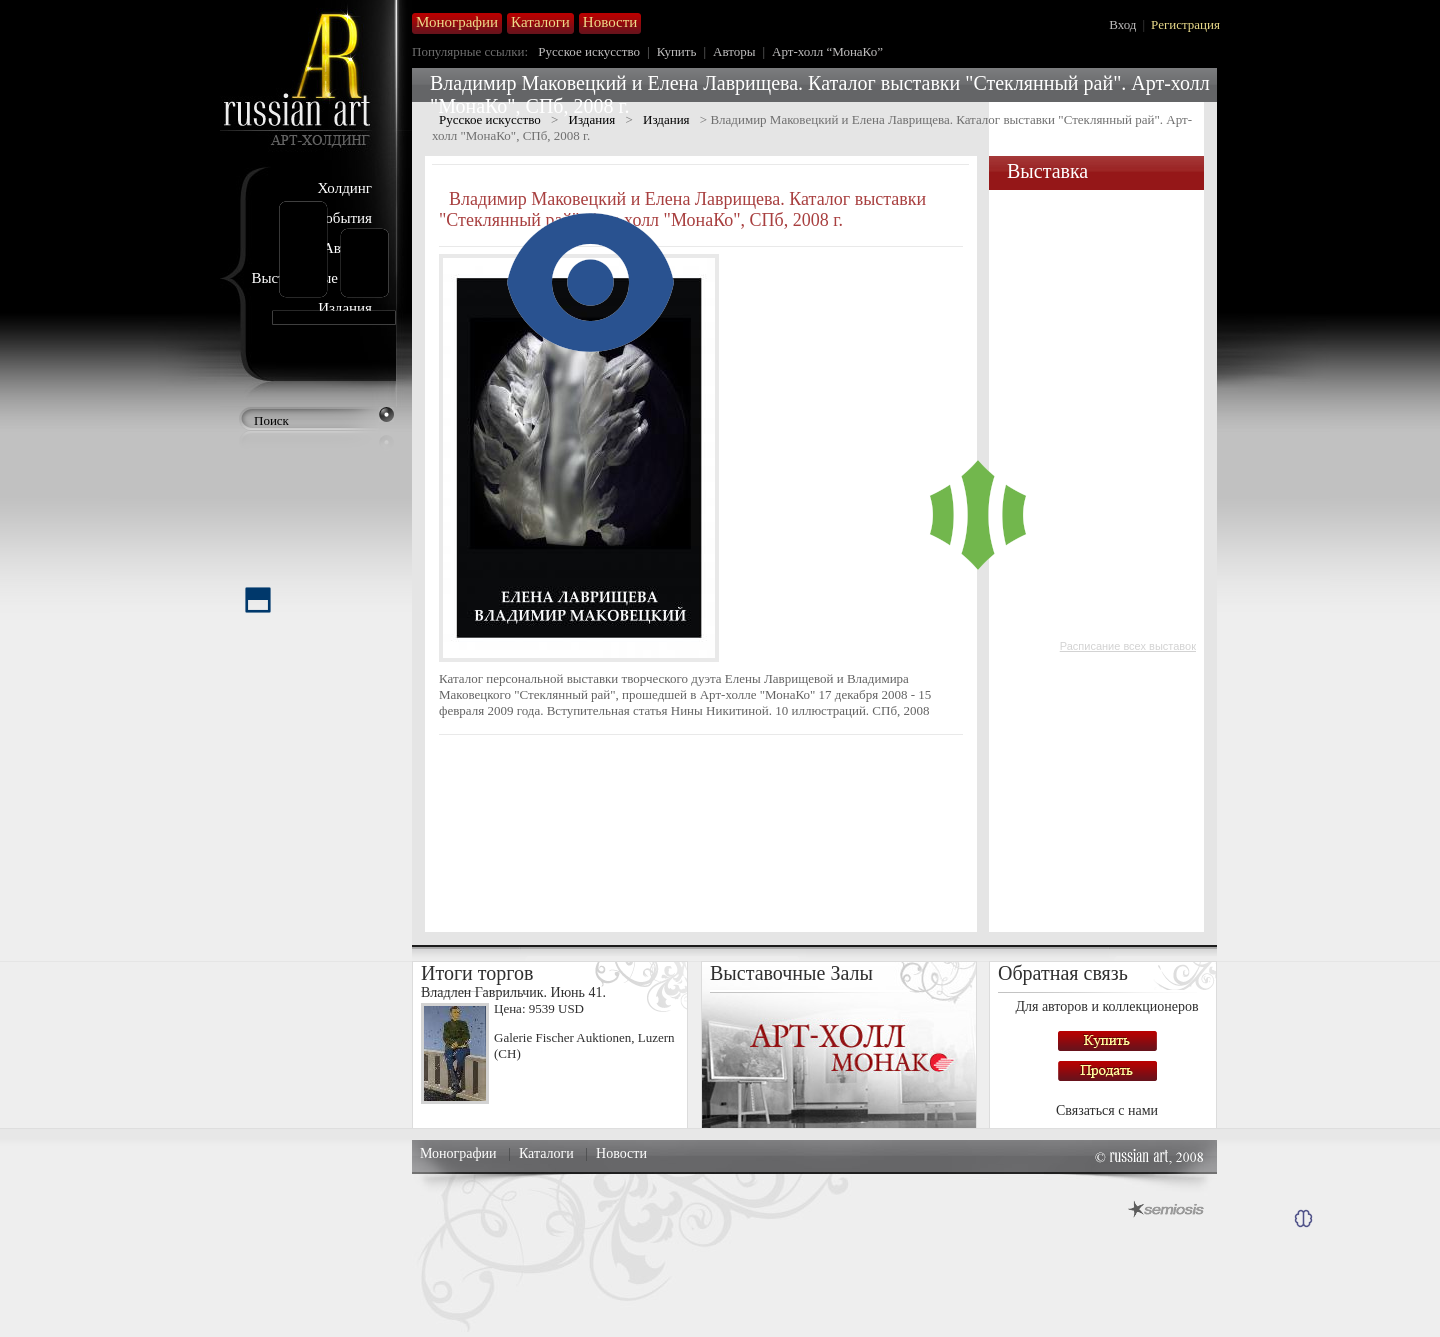 The height and width of the screenshot is (1337, 1440). I want to click on switch to row layout view, so click(258, 600).